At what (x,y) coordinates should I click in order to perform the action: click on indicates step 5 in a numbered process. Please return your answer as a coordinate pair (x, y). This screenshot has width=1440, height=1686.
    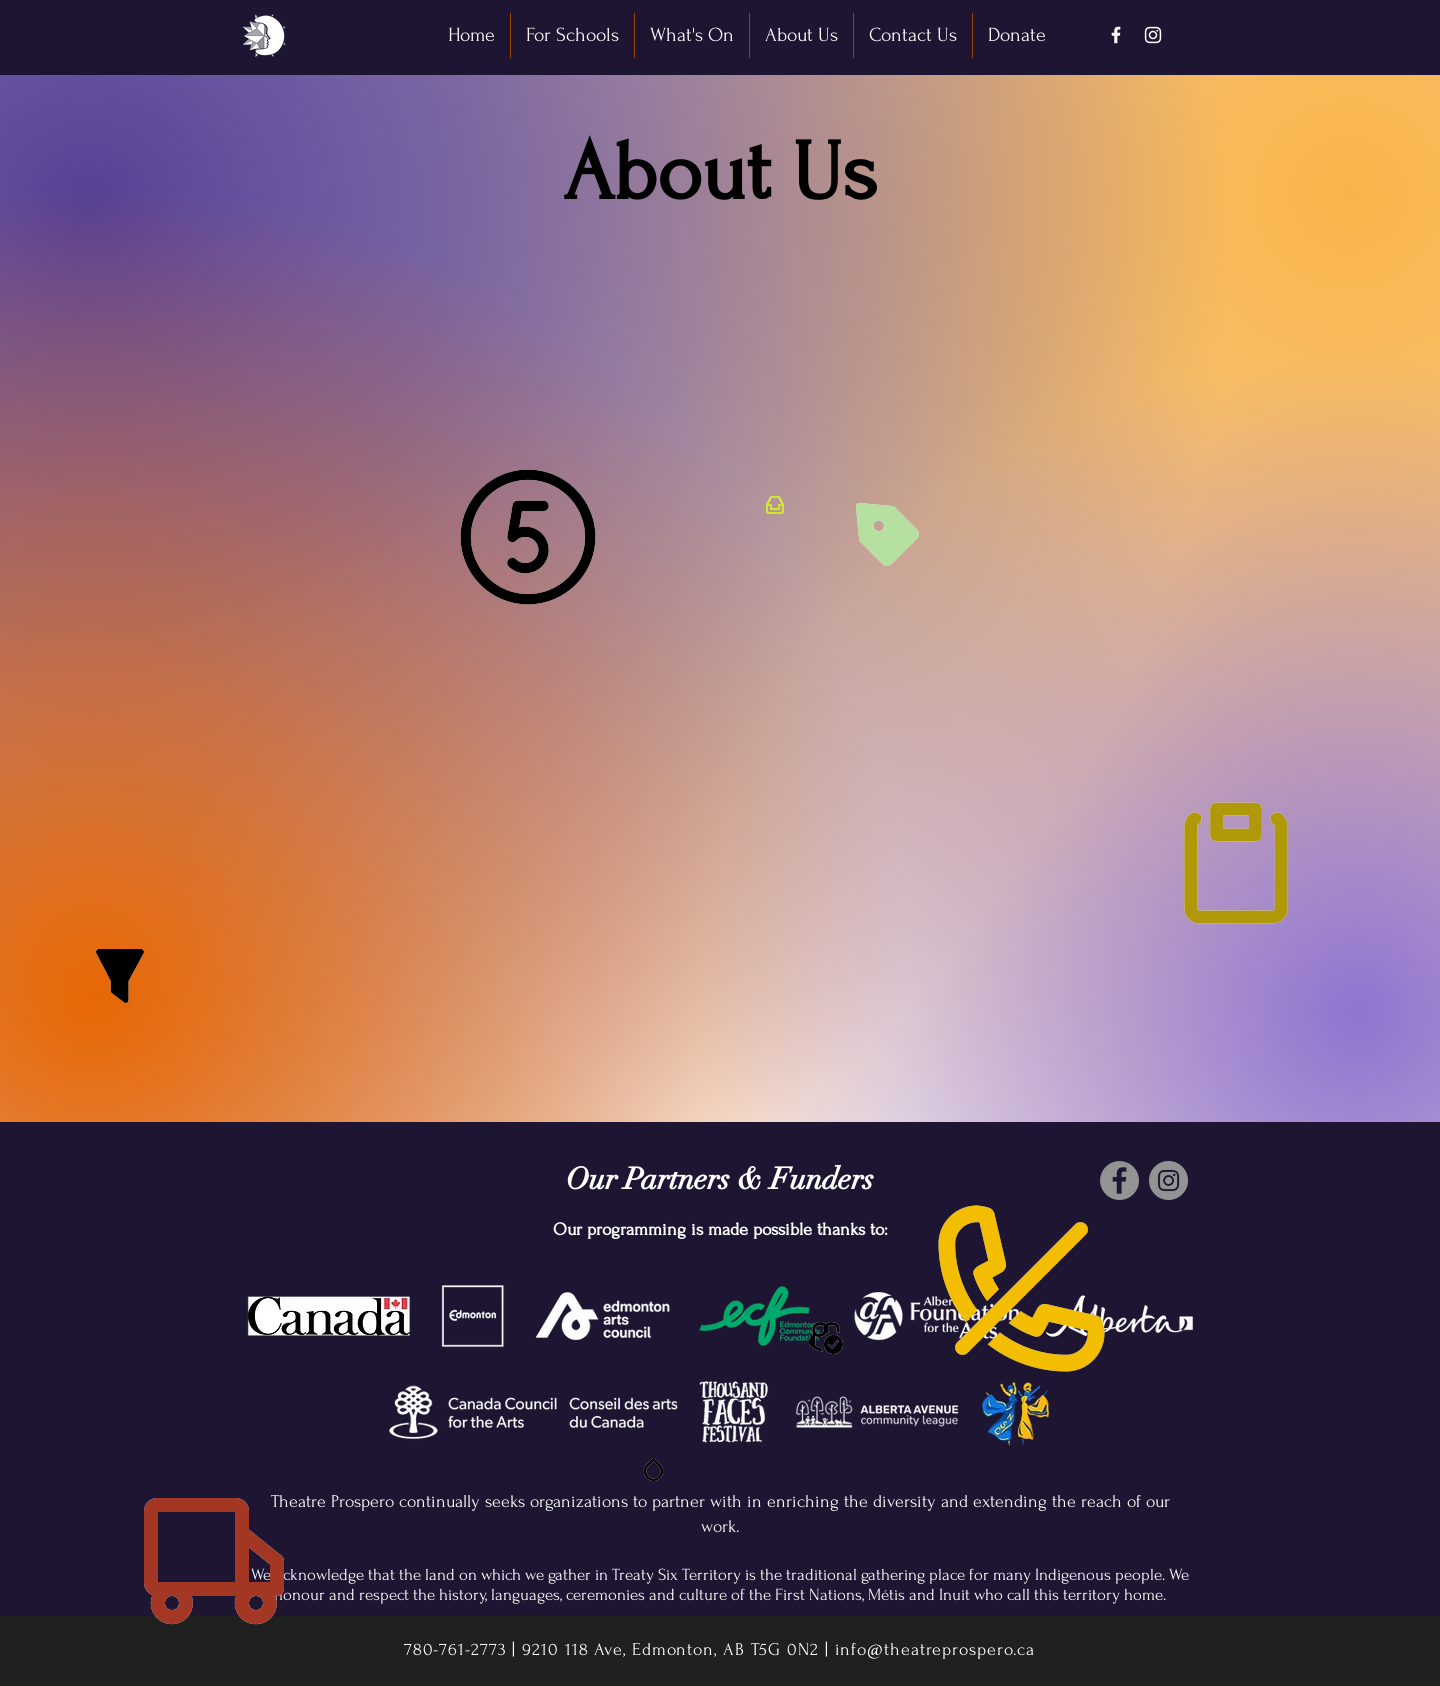
    Looking at the image, I should click on (528, 537).